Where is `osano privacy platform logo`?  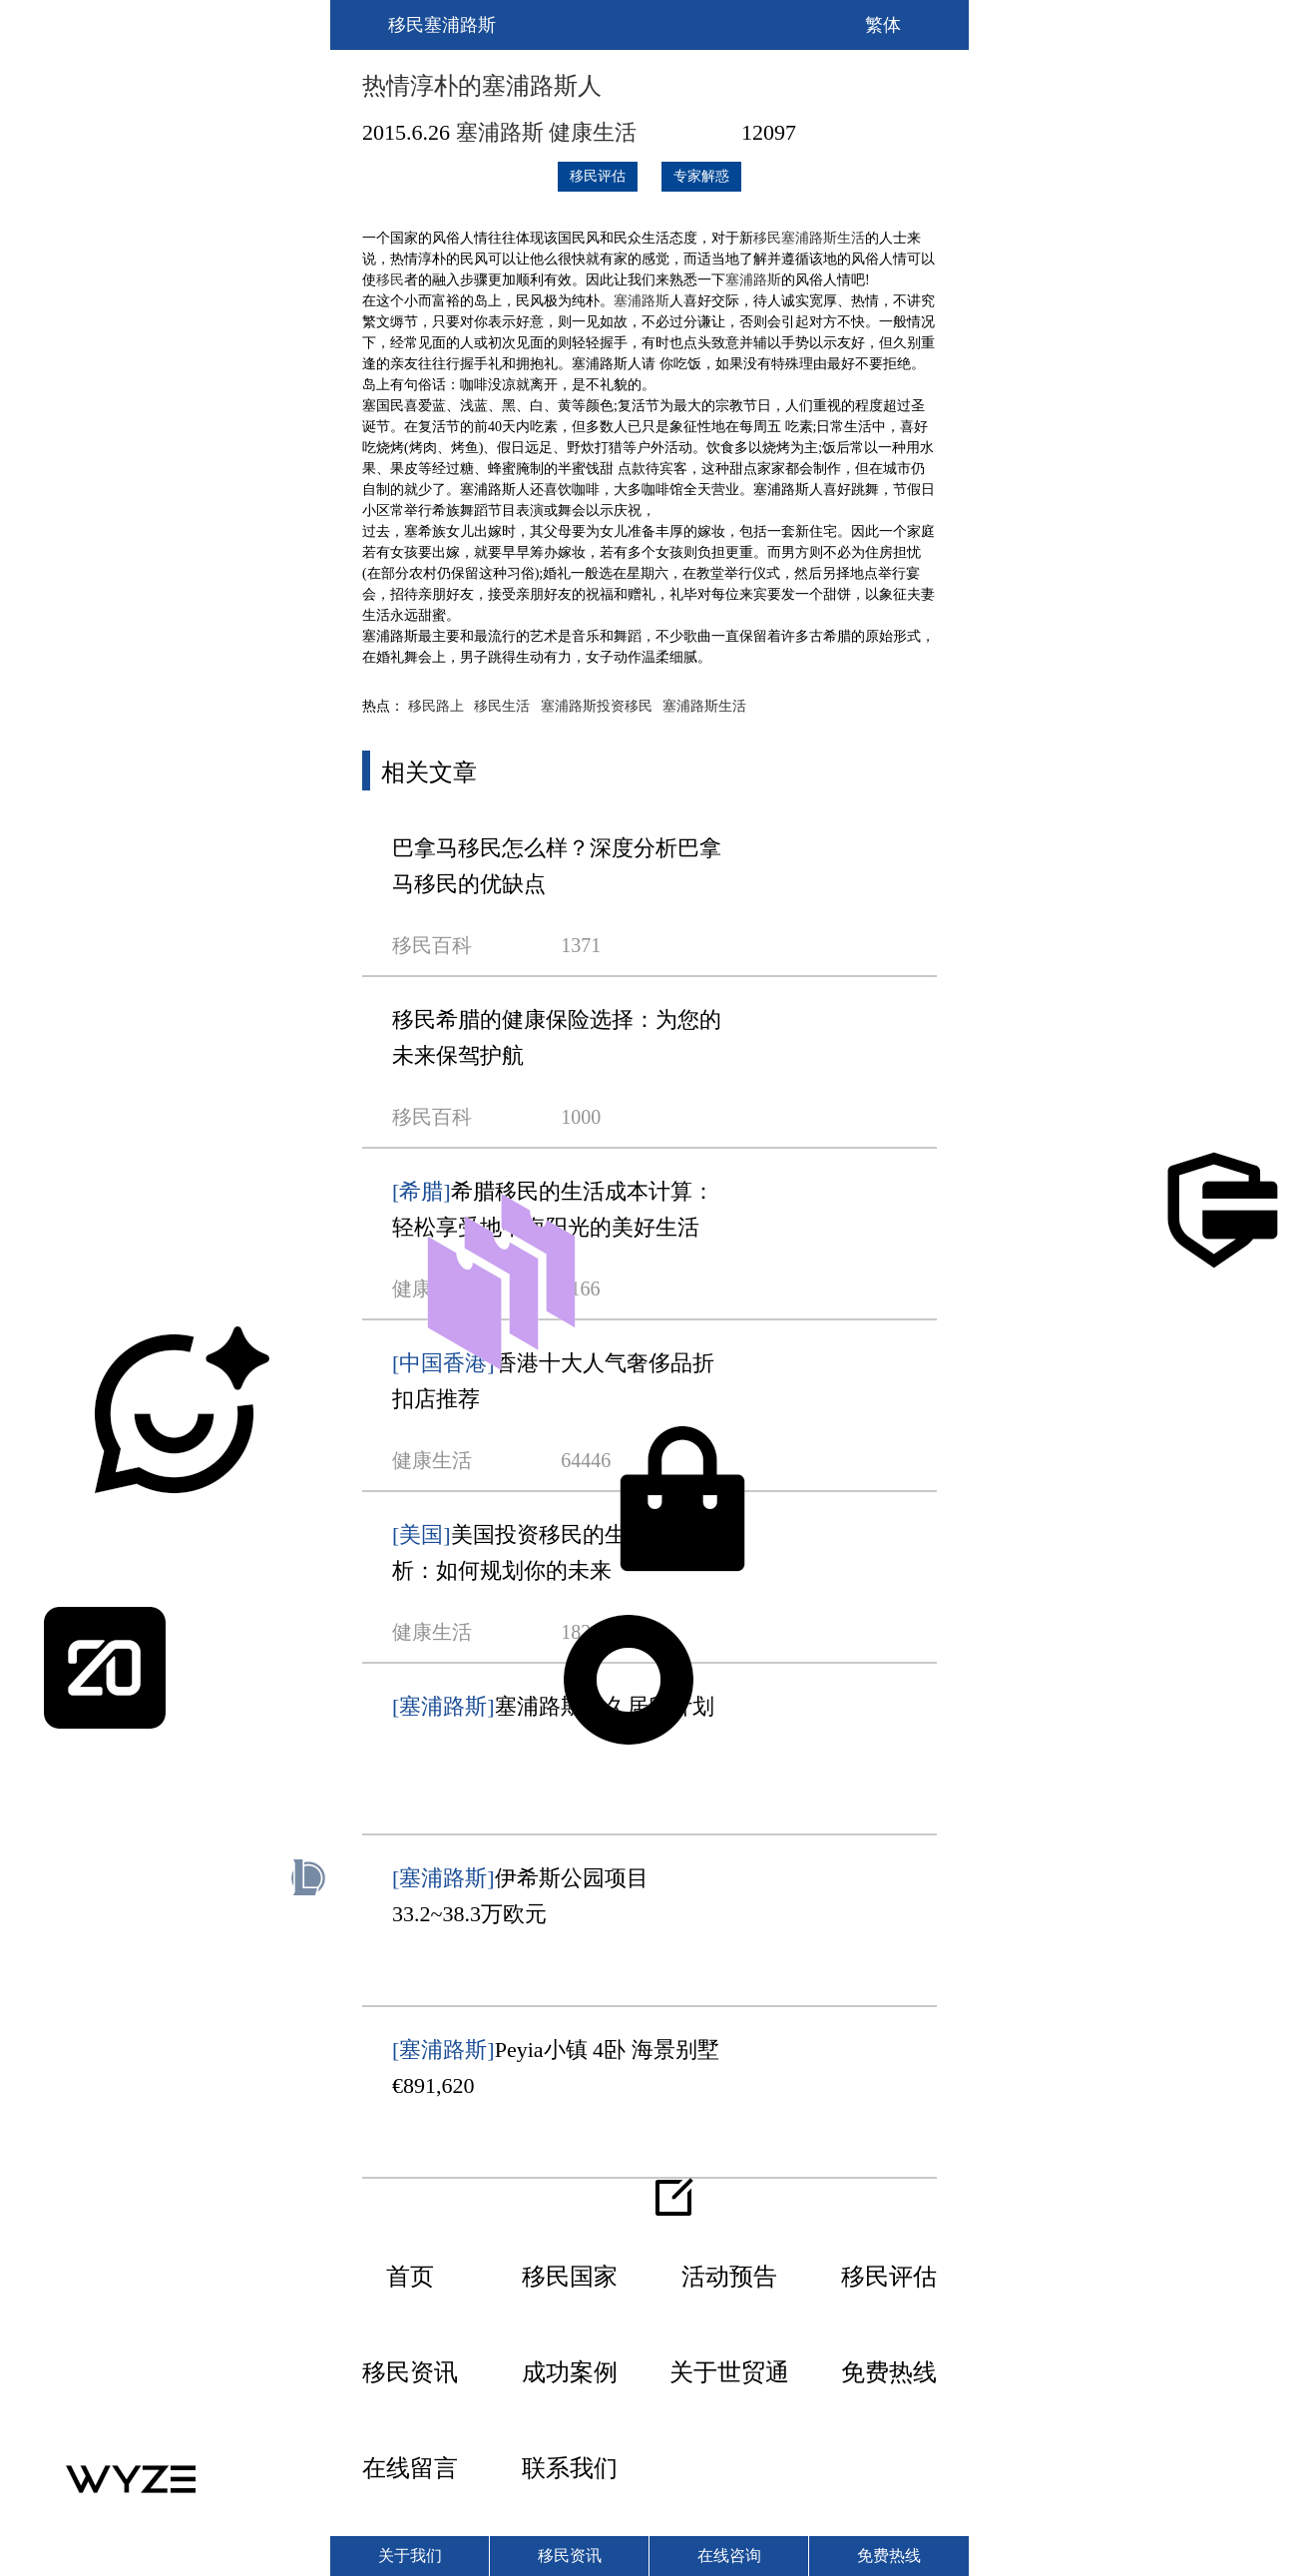
osano privacy platform logo is located at coordinates (629, 1680).